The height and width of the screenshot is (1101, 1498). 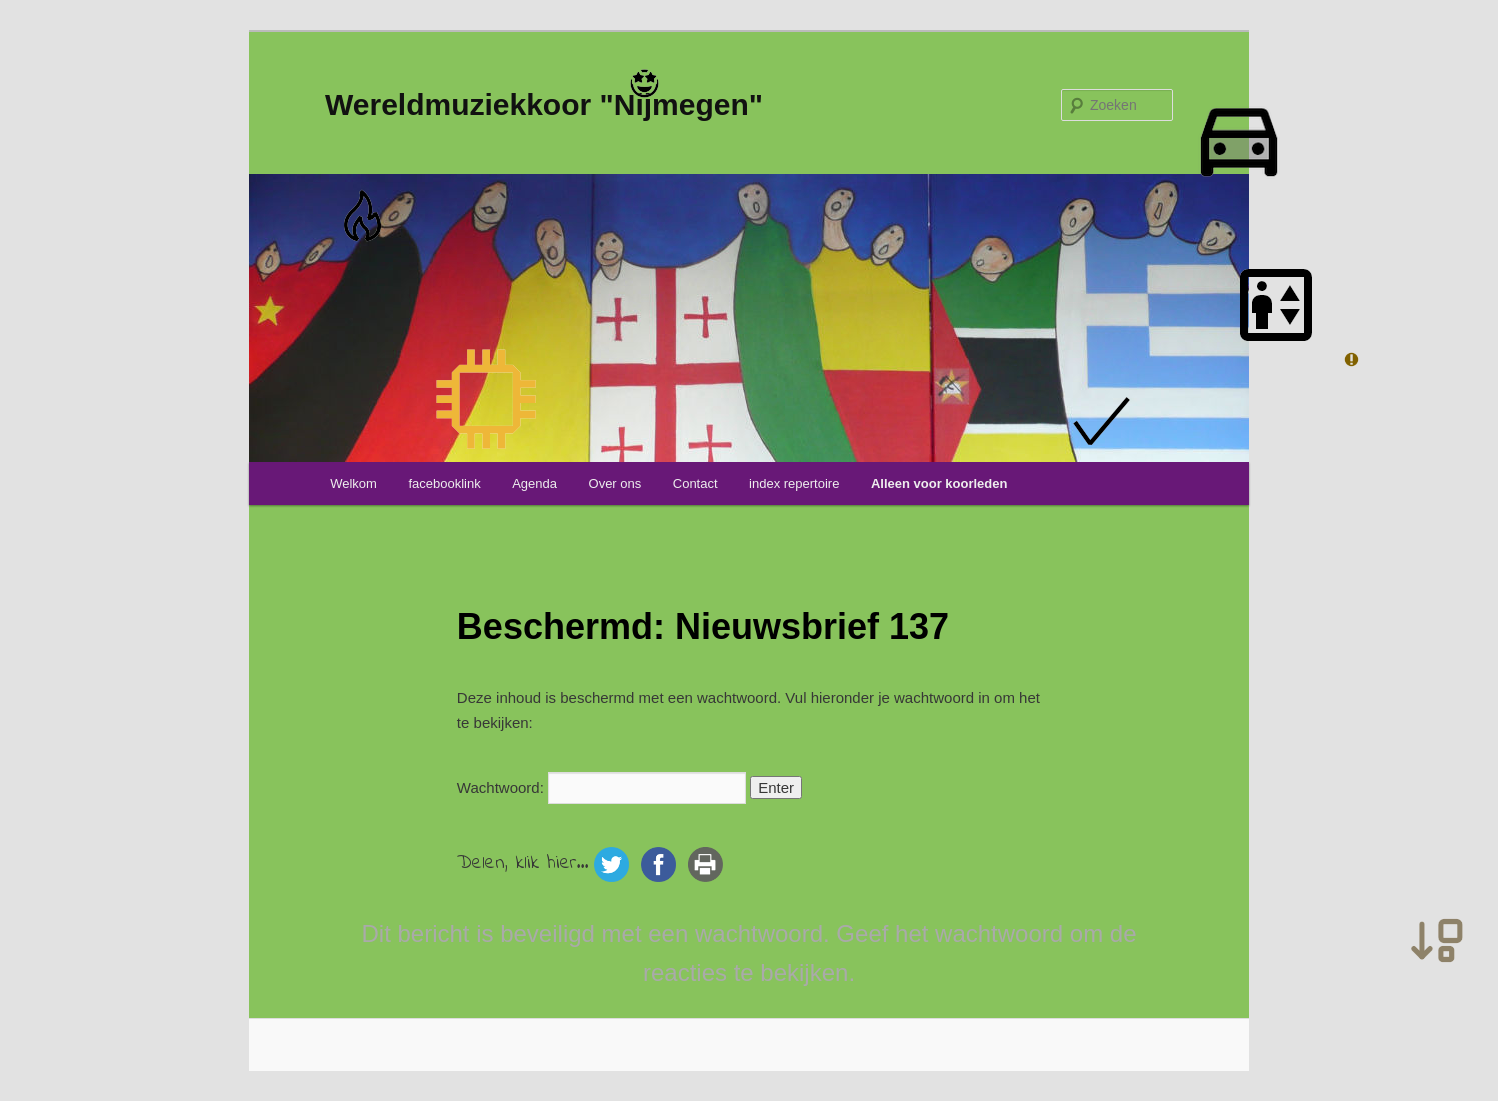 I want to click on indicates elevator access or location, so click(x=1276, y=305).